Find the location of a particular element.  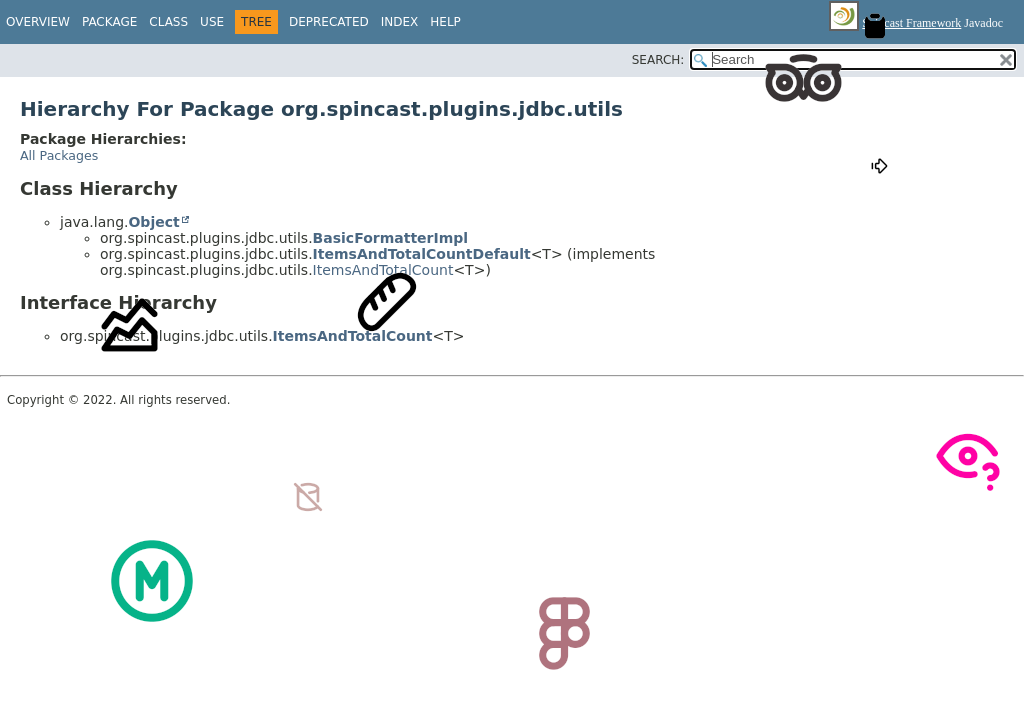

view area chart with trend line overlay is located at coordinates (129, 326).